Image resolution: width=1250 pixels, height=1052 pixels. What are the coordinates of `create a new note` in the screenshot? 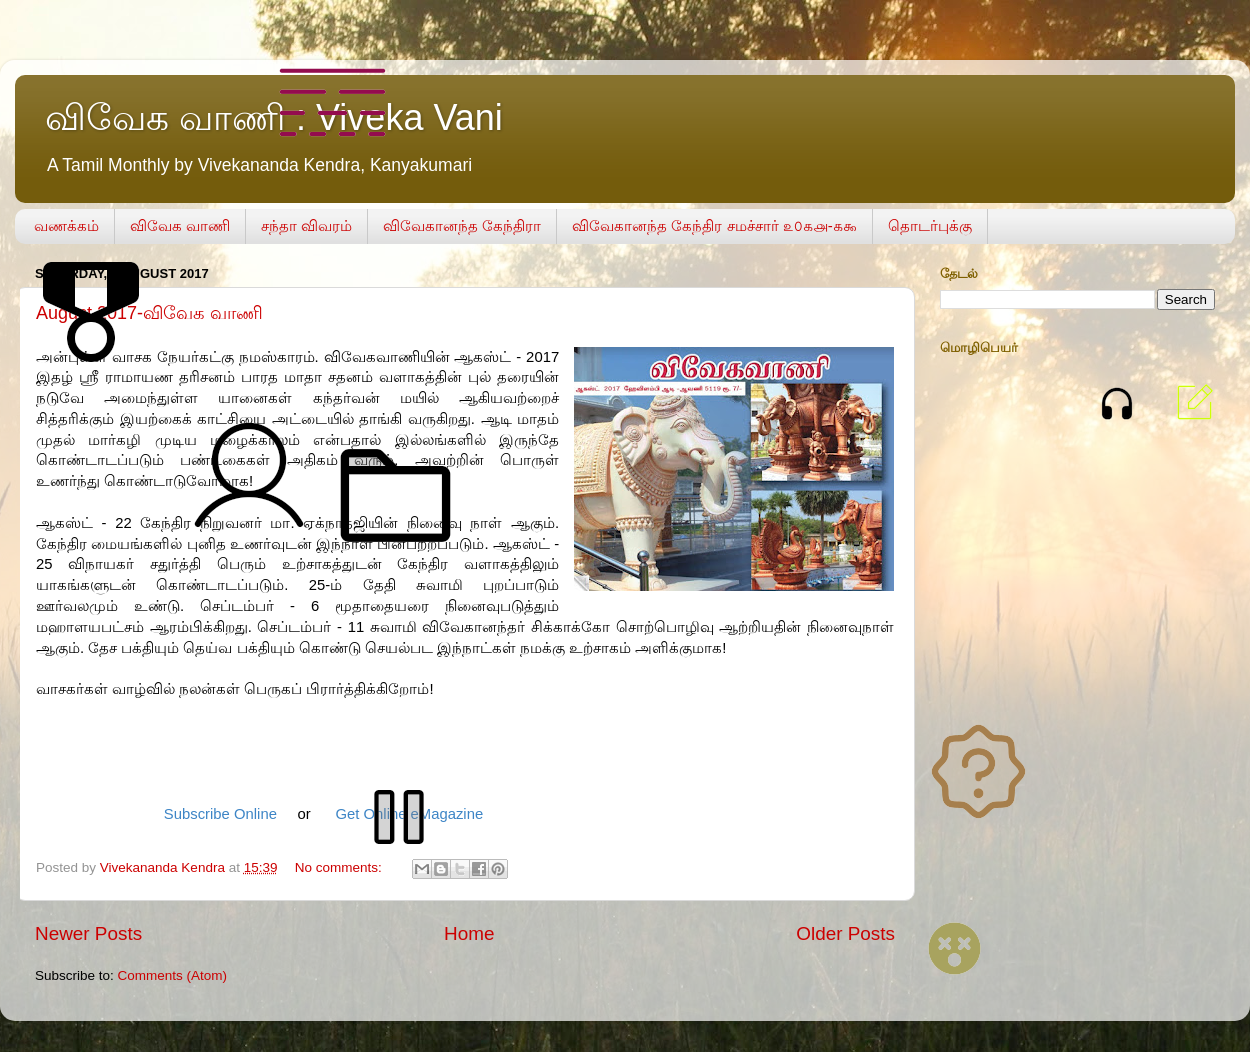 It's located at (1194, 402).